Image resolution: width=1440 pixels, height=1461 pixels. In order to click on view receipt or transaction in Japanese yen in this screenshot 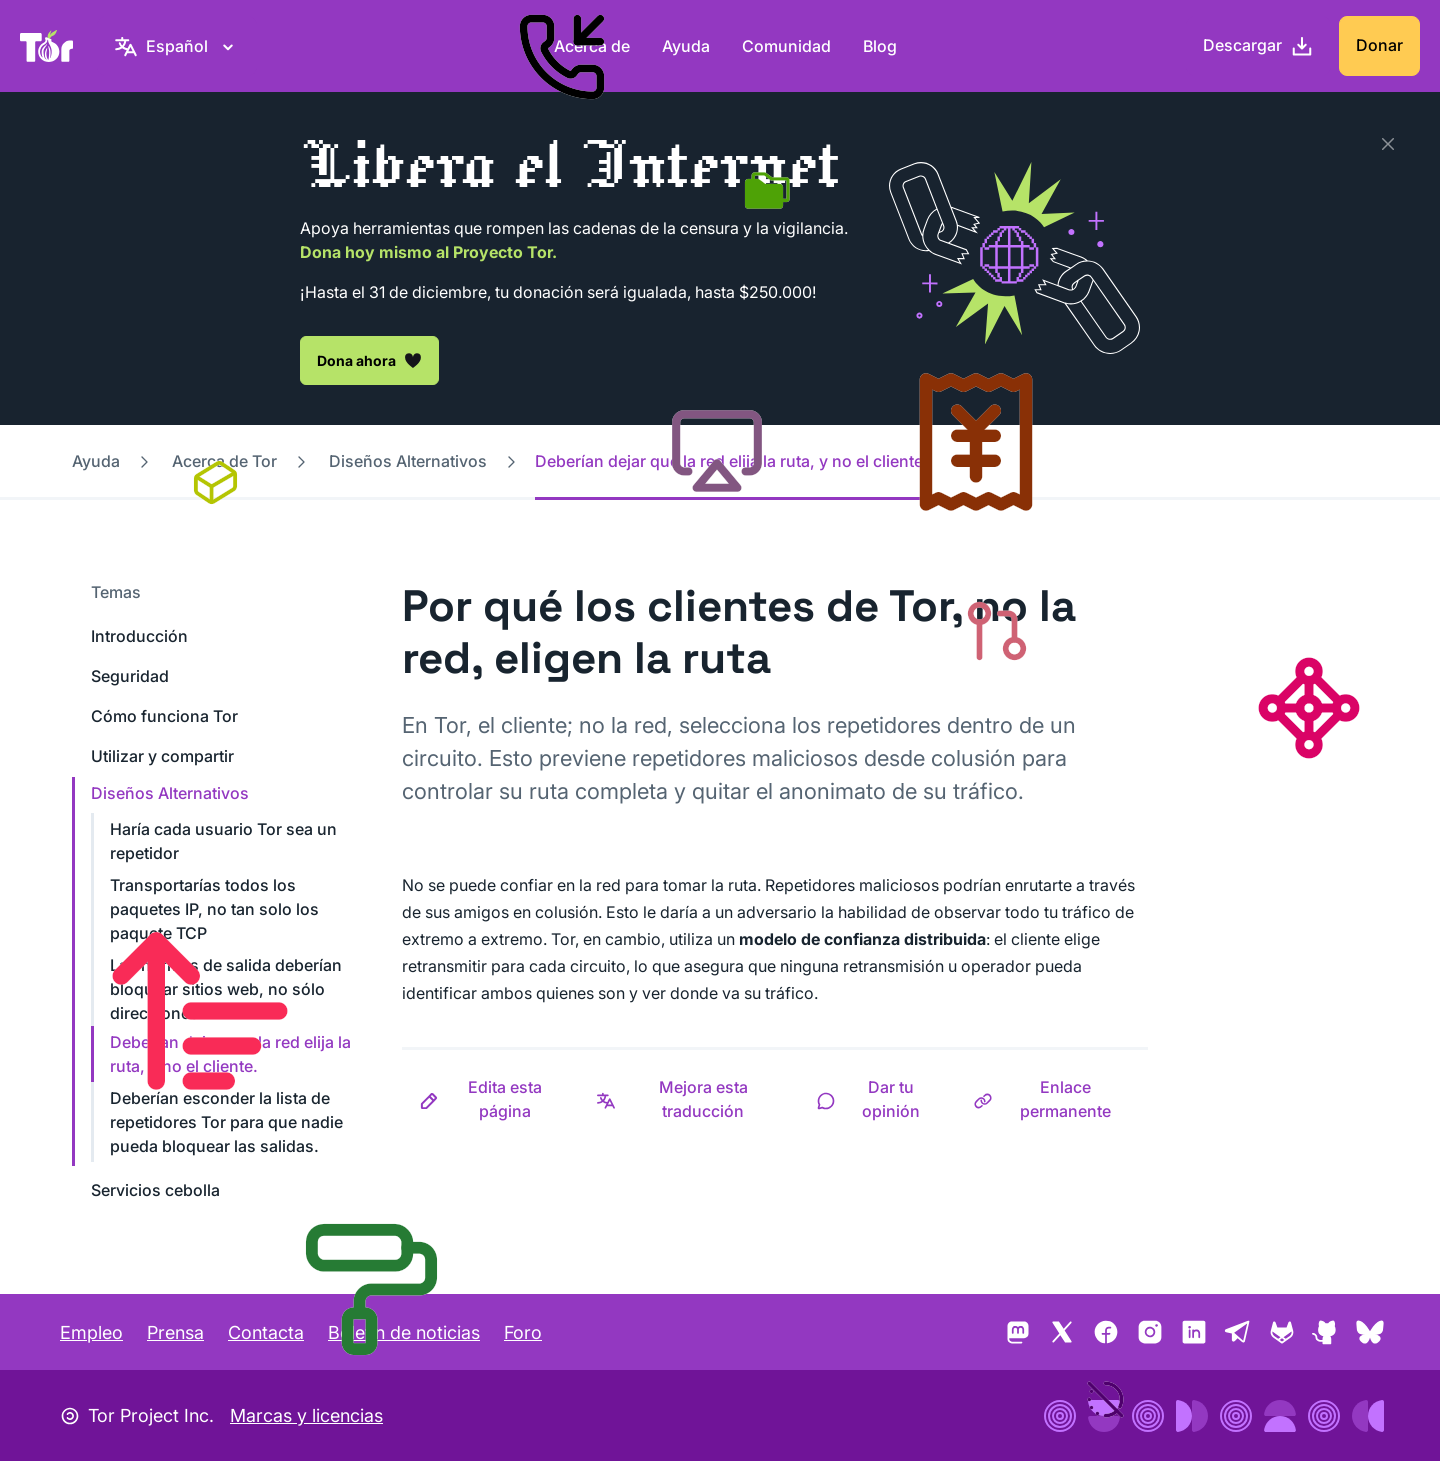, I will do `click(976, 442)`.